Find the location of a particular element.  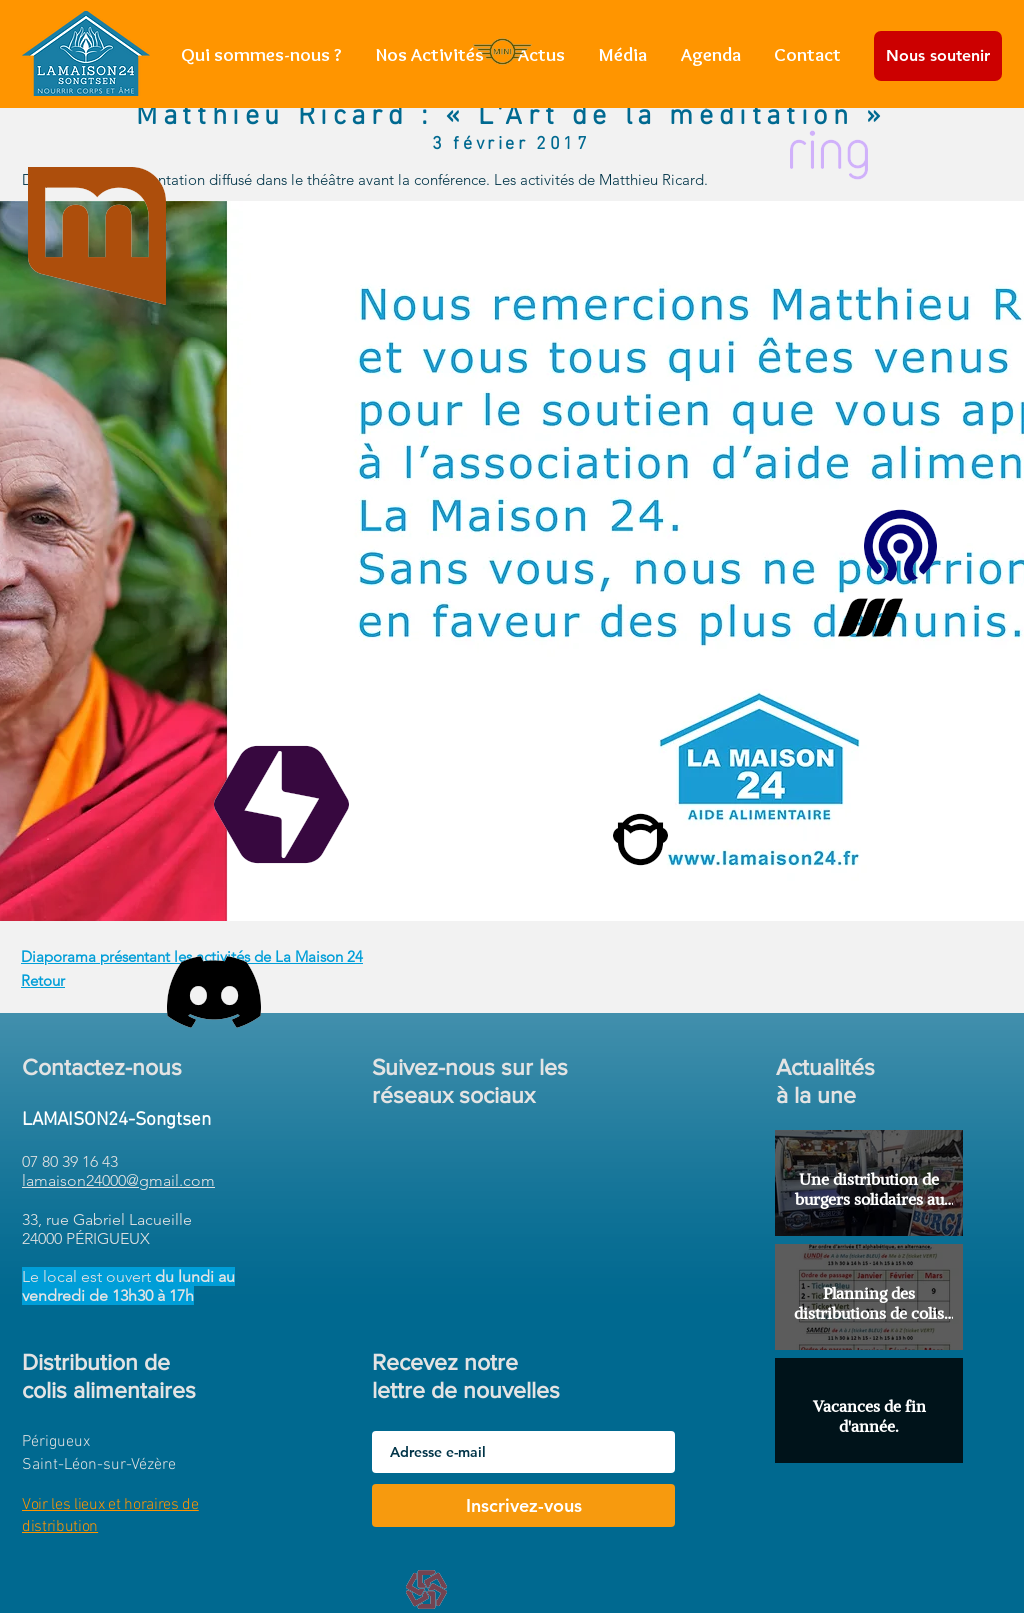

meilisearch search engine logo is located at coordinates (870, 617).